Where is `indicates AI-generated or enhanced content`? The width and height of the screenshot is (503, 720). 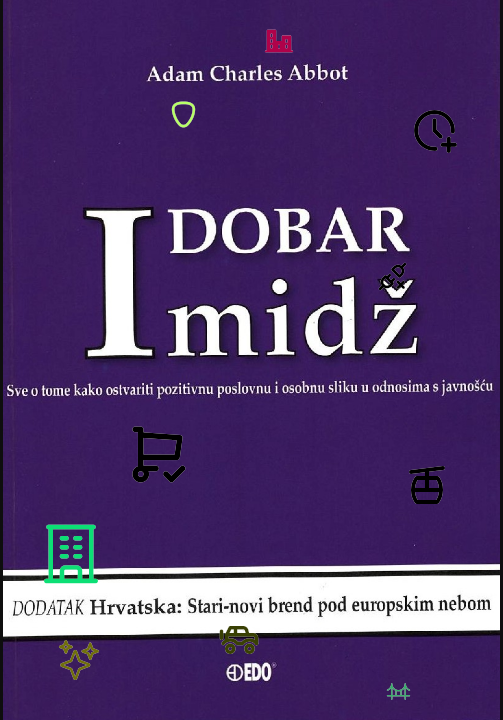
indicates AI-generated or enhanced content is located at coordinates (79, 660).